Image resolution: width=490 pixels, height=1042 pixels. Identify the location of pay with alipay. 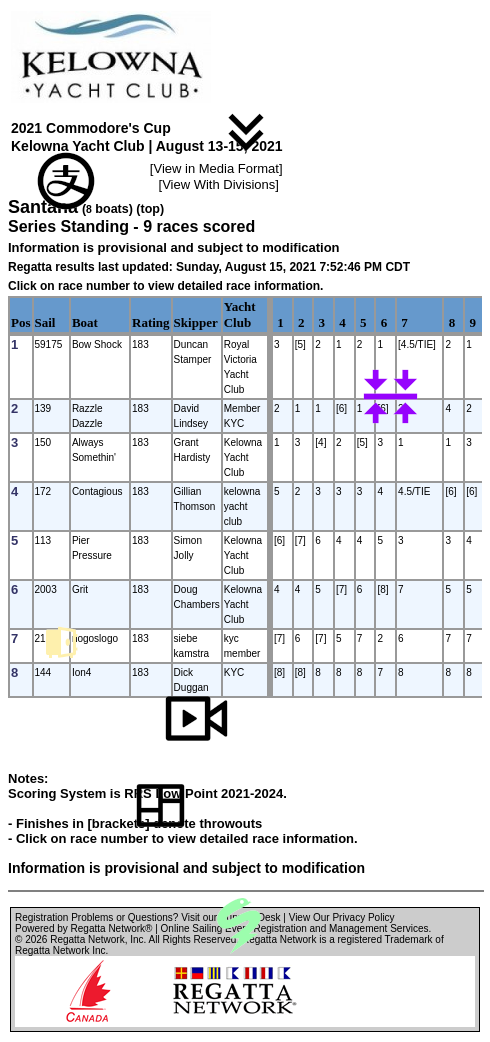
(66, 181).